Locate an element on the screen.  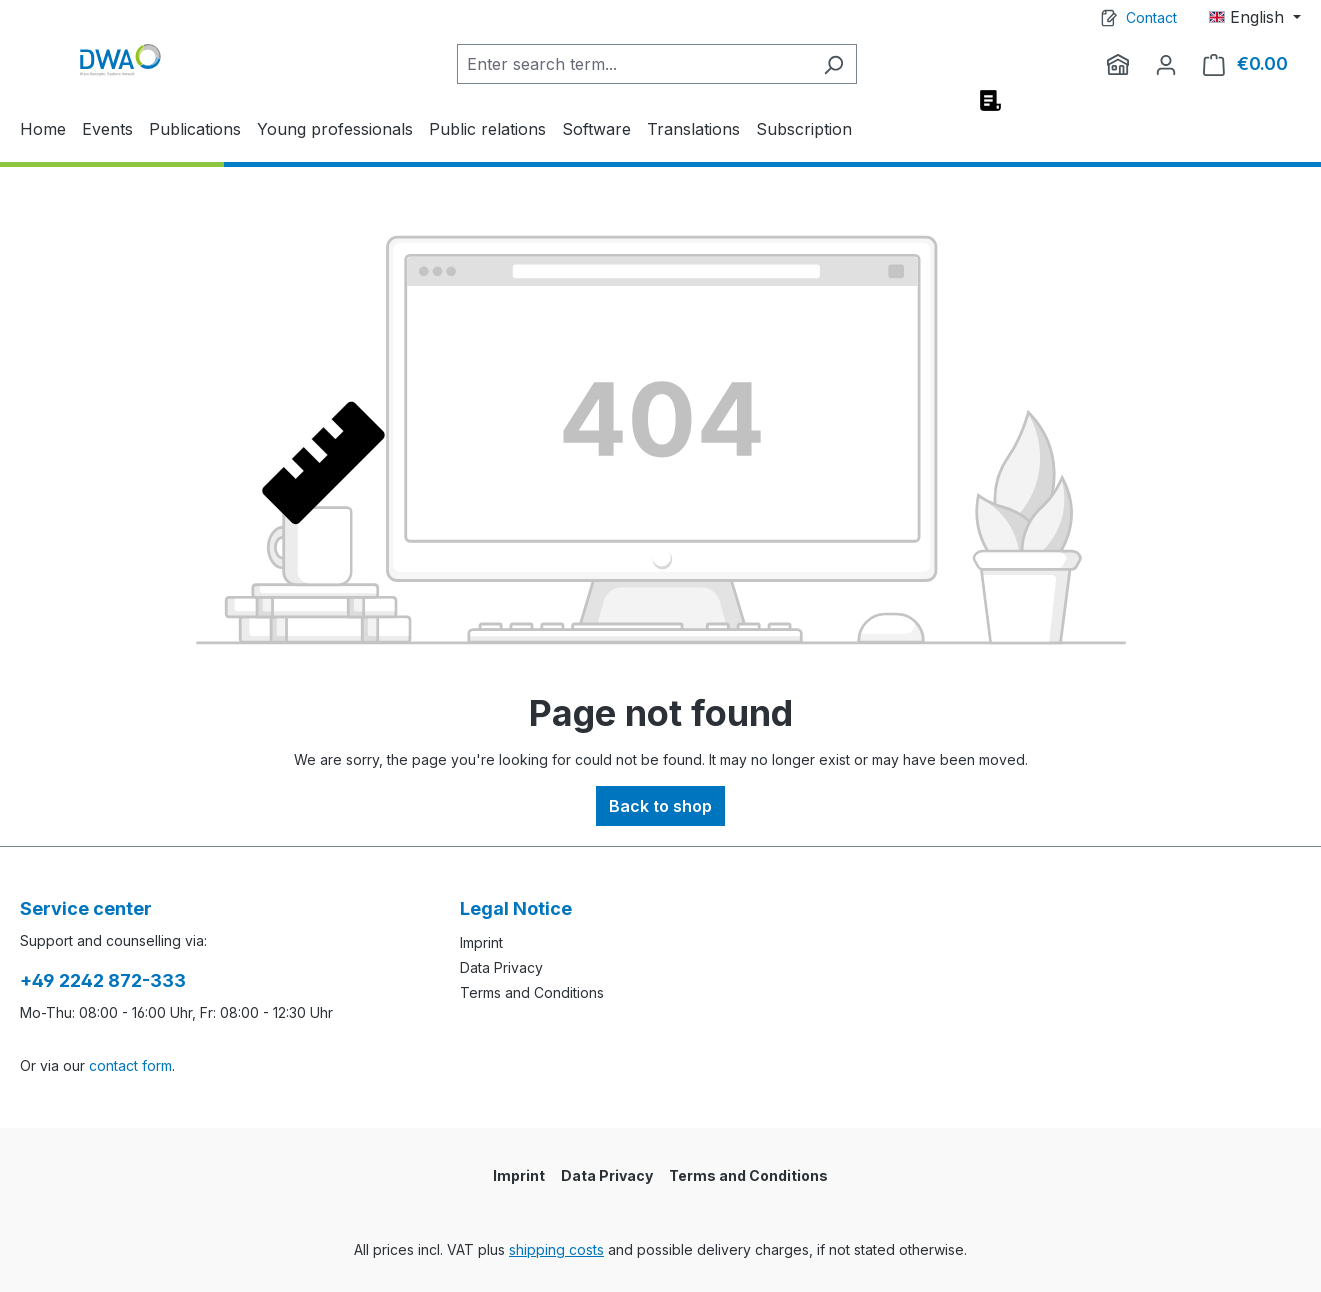
view document list or file details is located at coordinates (990, 100).